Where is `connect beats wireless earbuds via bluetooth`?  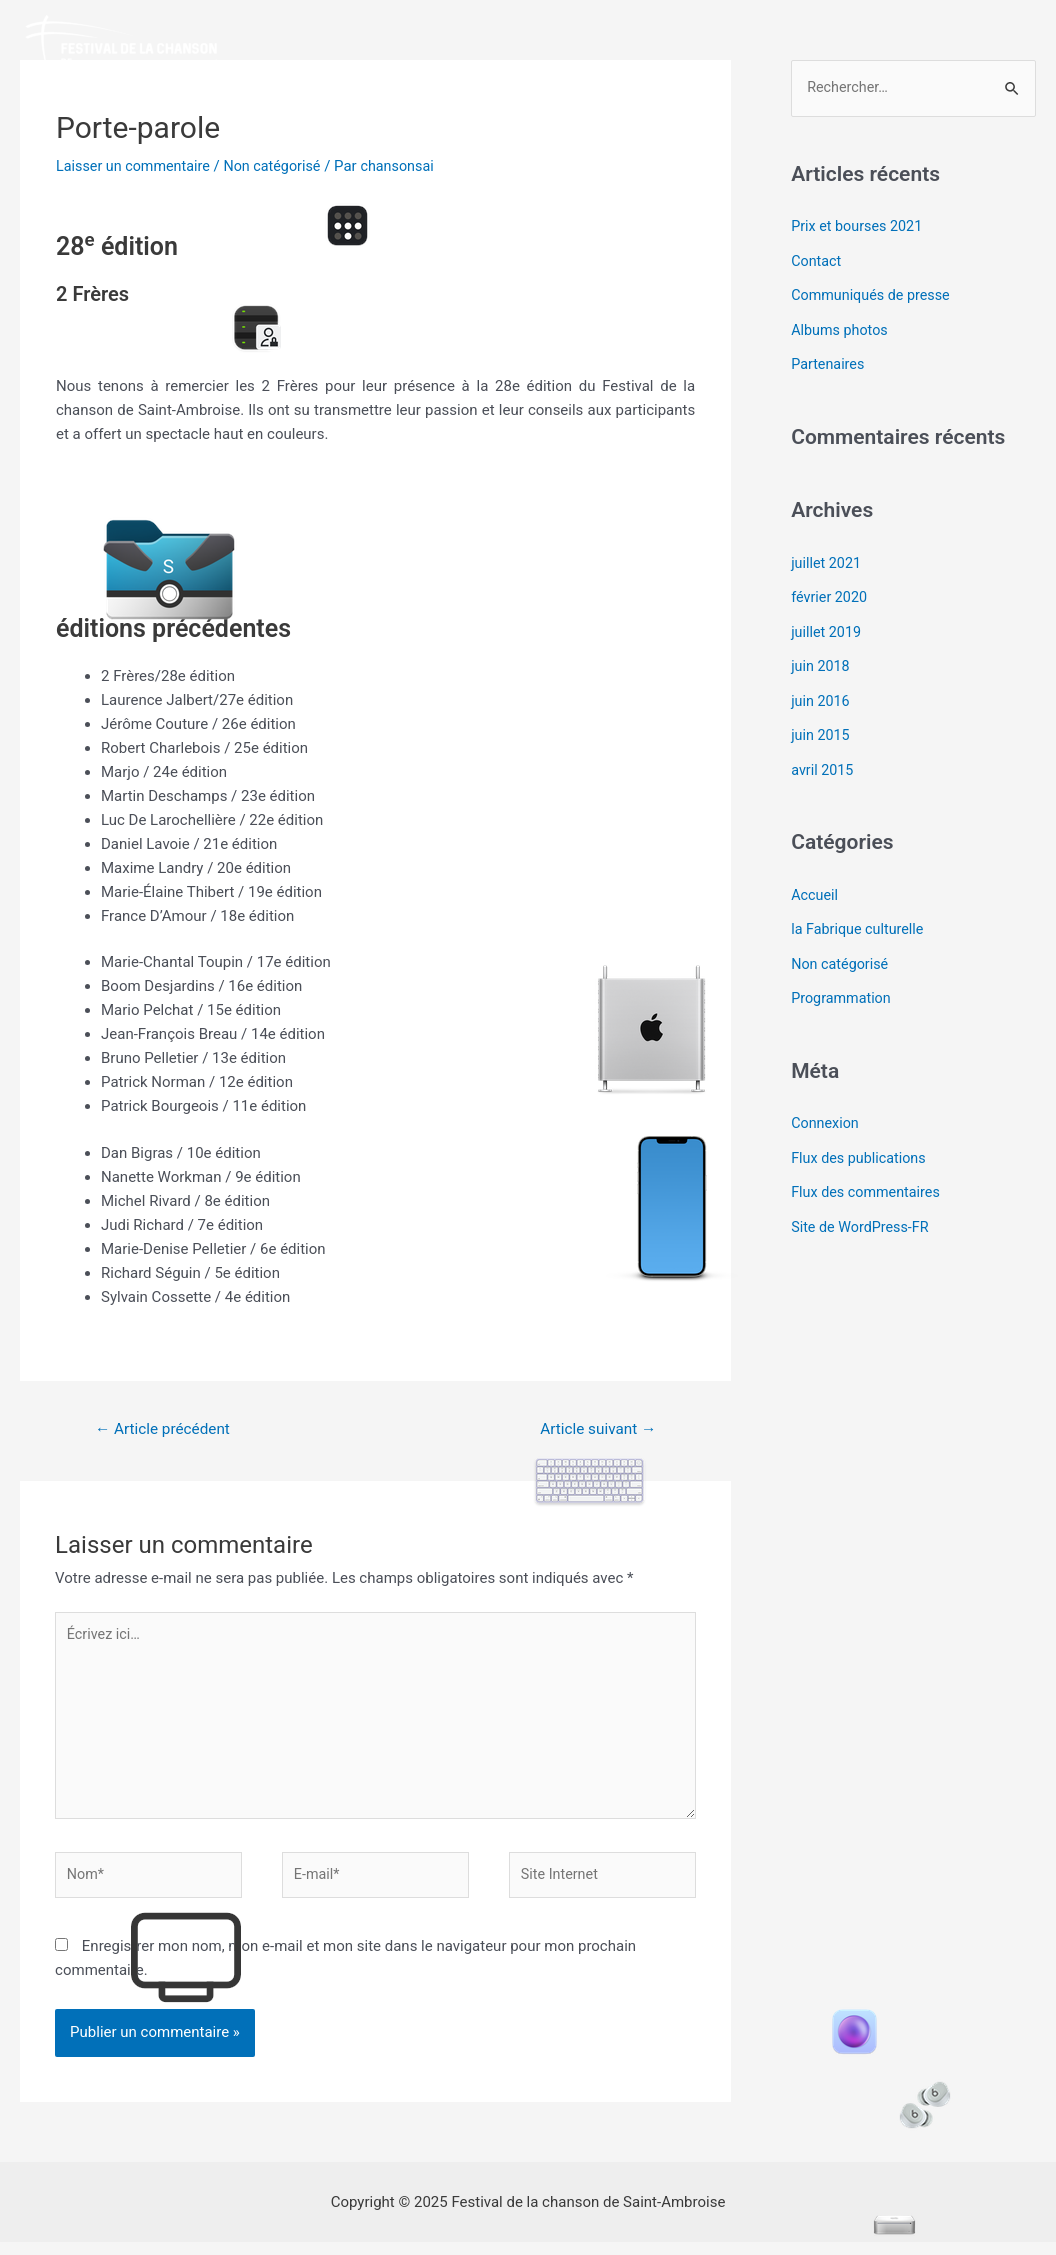 connect beats wireless earbuds via bluetooth is located at coordinates (925, 2105).